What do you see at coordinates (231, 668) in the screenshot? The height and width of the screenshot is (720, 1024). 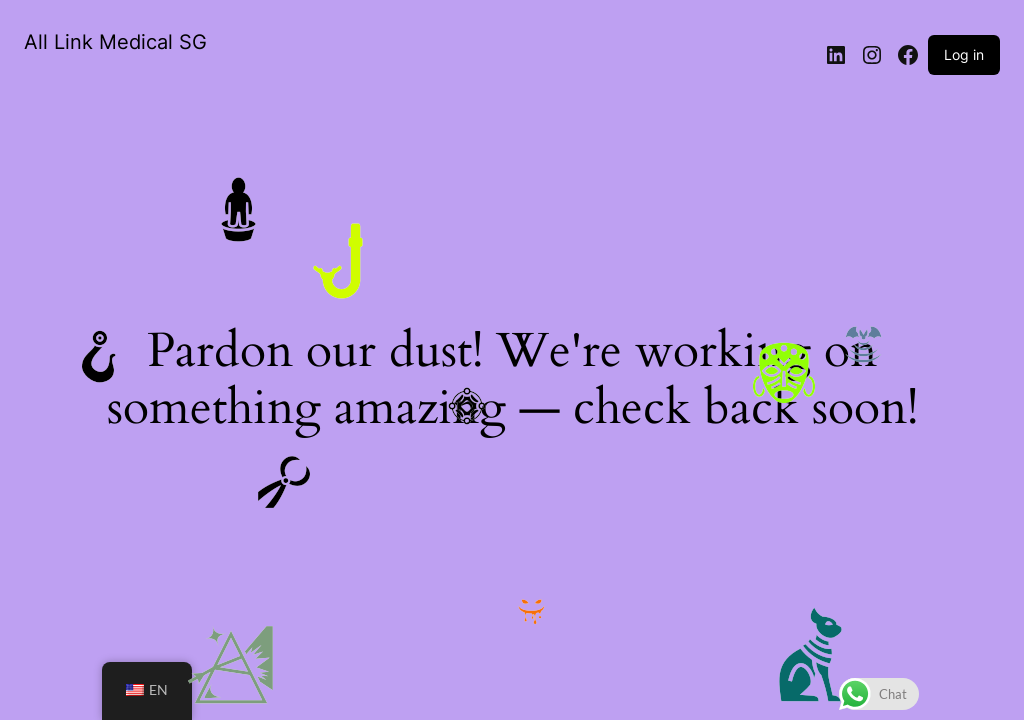 I see `indicates light refraction or spectrum settings` at bounding box center [231, 668].